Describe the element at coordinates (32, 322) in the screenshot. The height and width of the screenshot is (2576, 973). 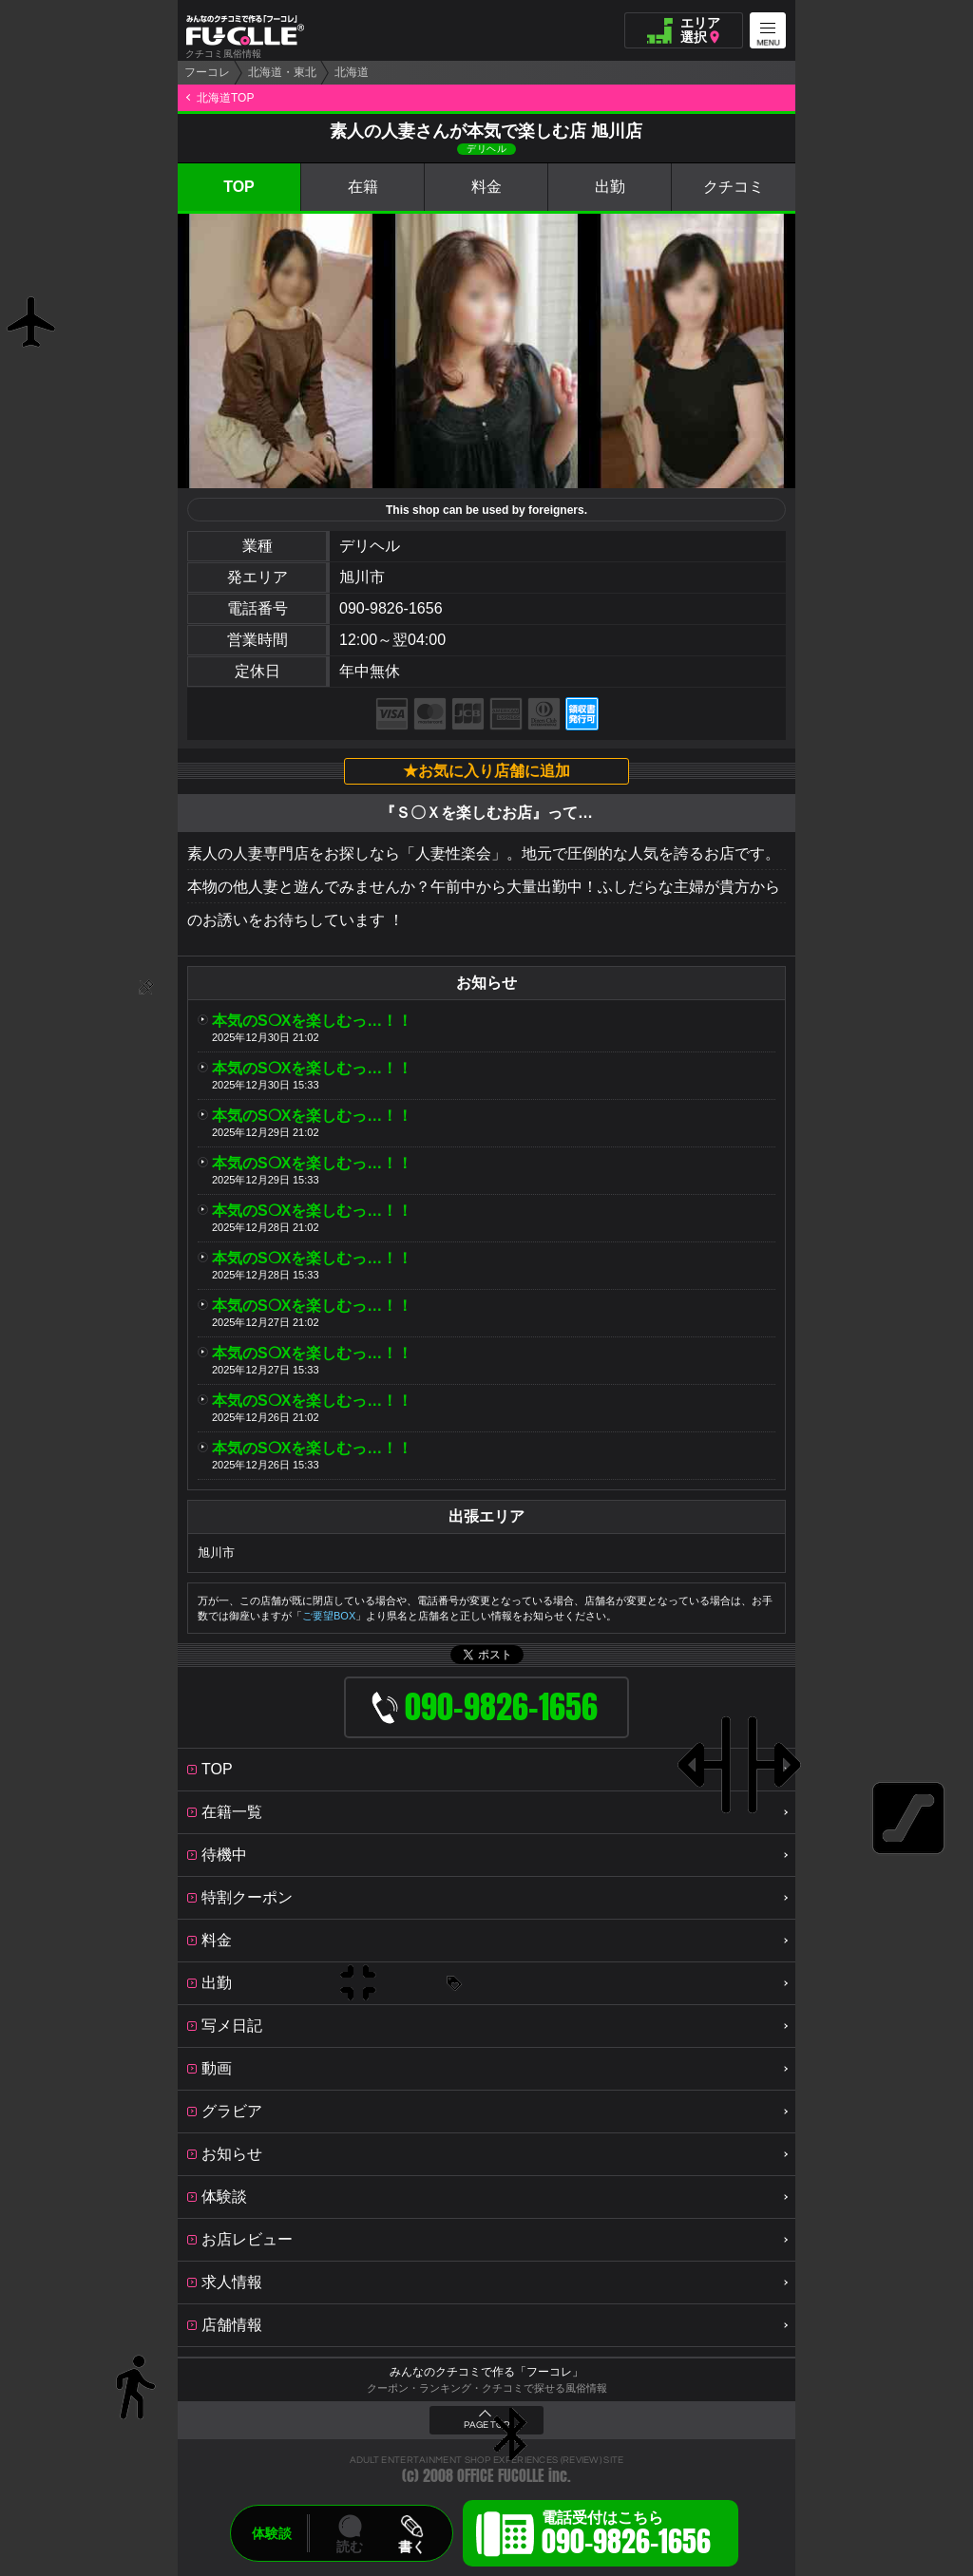
I see `access flight booking or travel options` at that location.